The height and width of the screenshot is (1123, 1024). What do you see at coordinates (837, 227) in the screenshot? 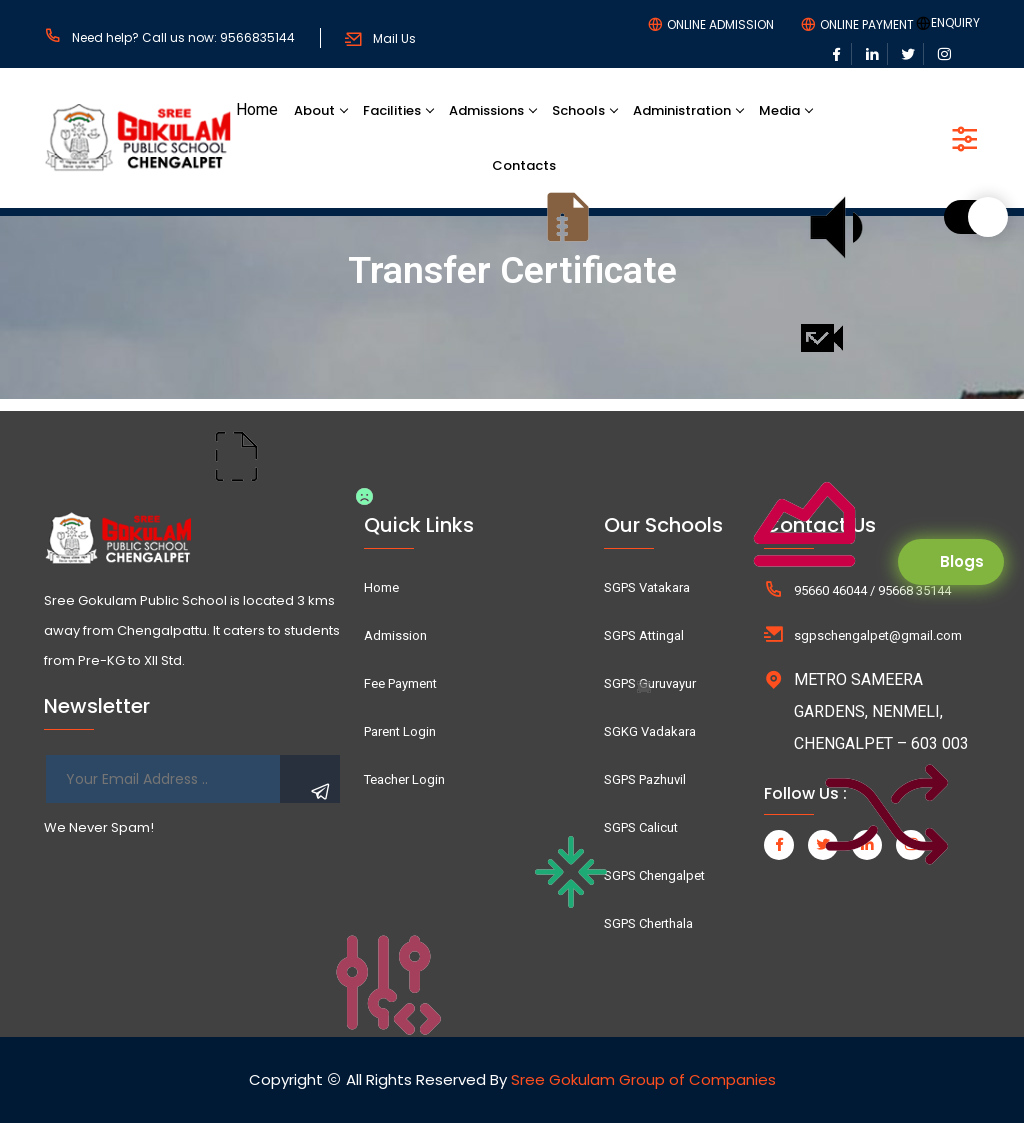
I see `decrease audio volume` at bounding box center [837, 227].